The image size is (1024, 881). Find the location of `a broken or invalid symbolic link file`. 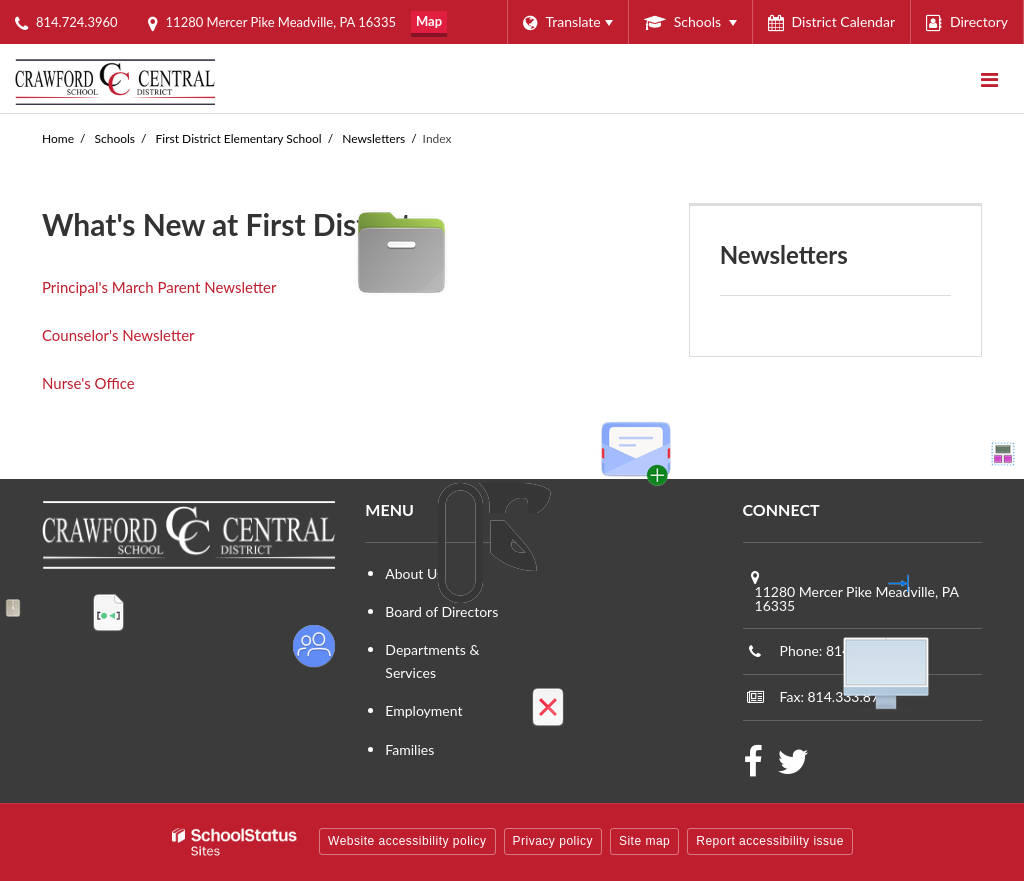

a broken or invalid symbolic link file is located at coordinates (548, 707).